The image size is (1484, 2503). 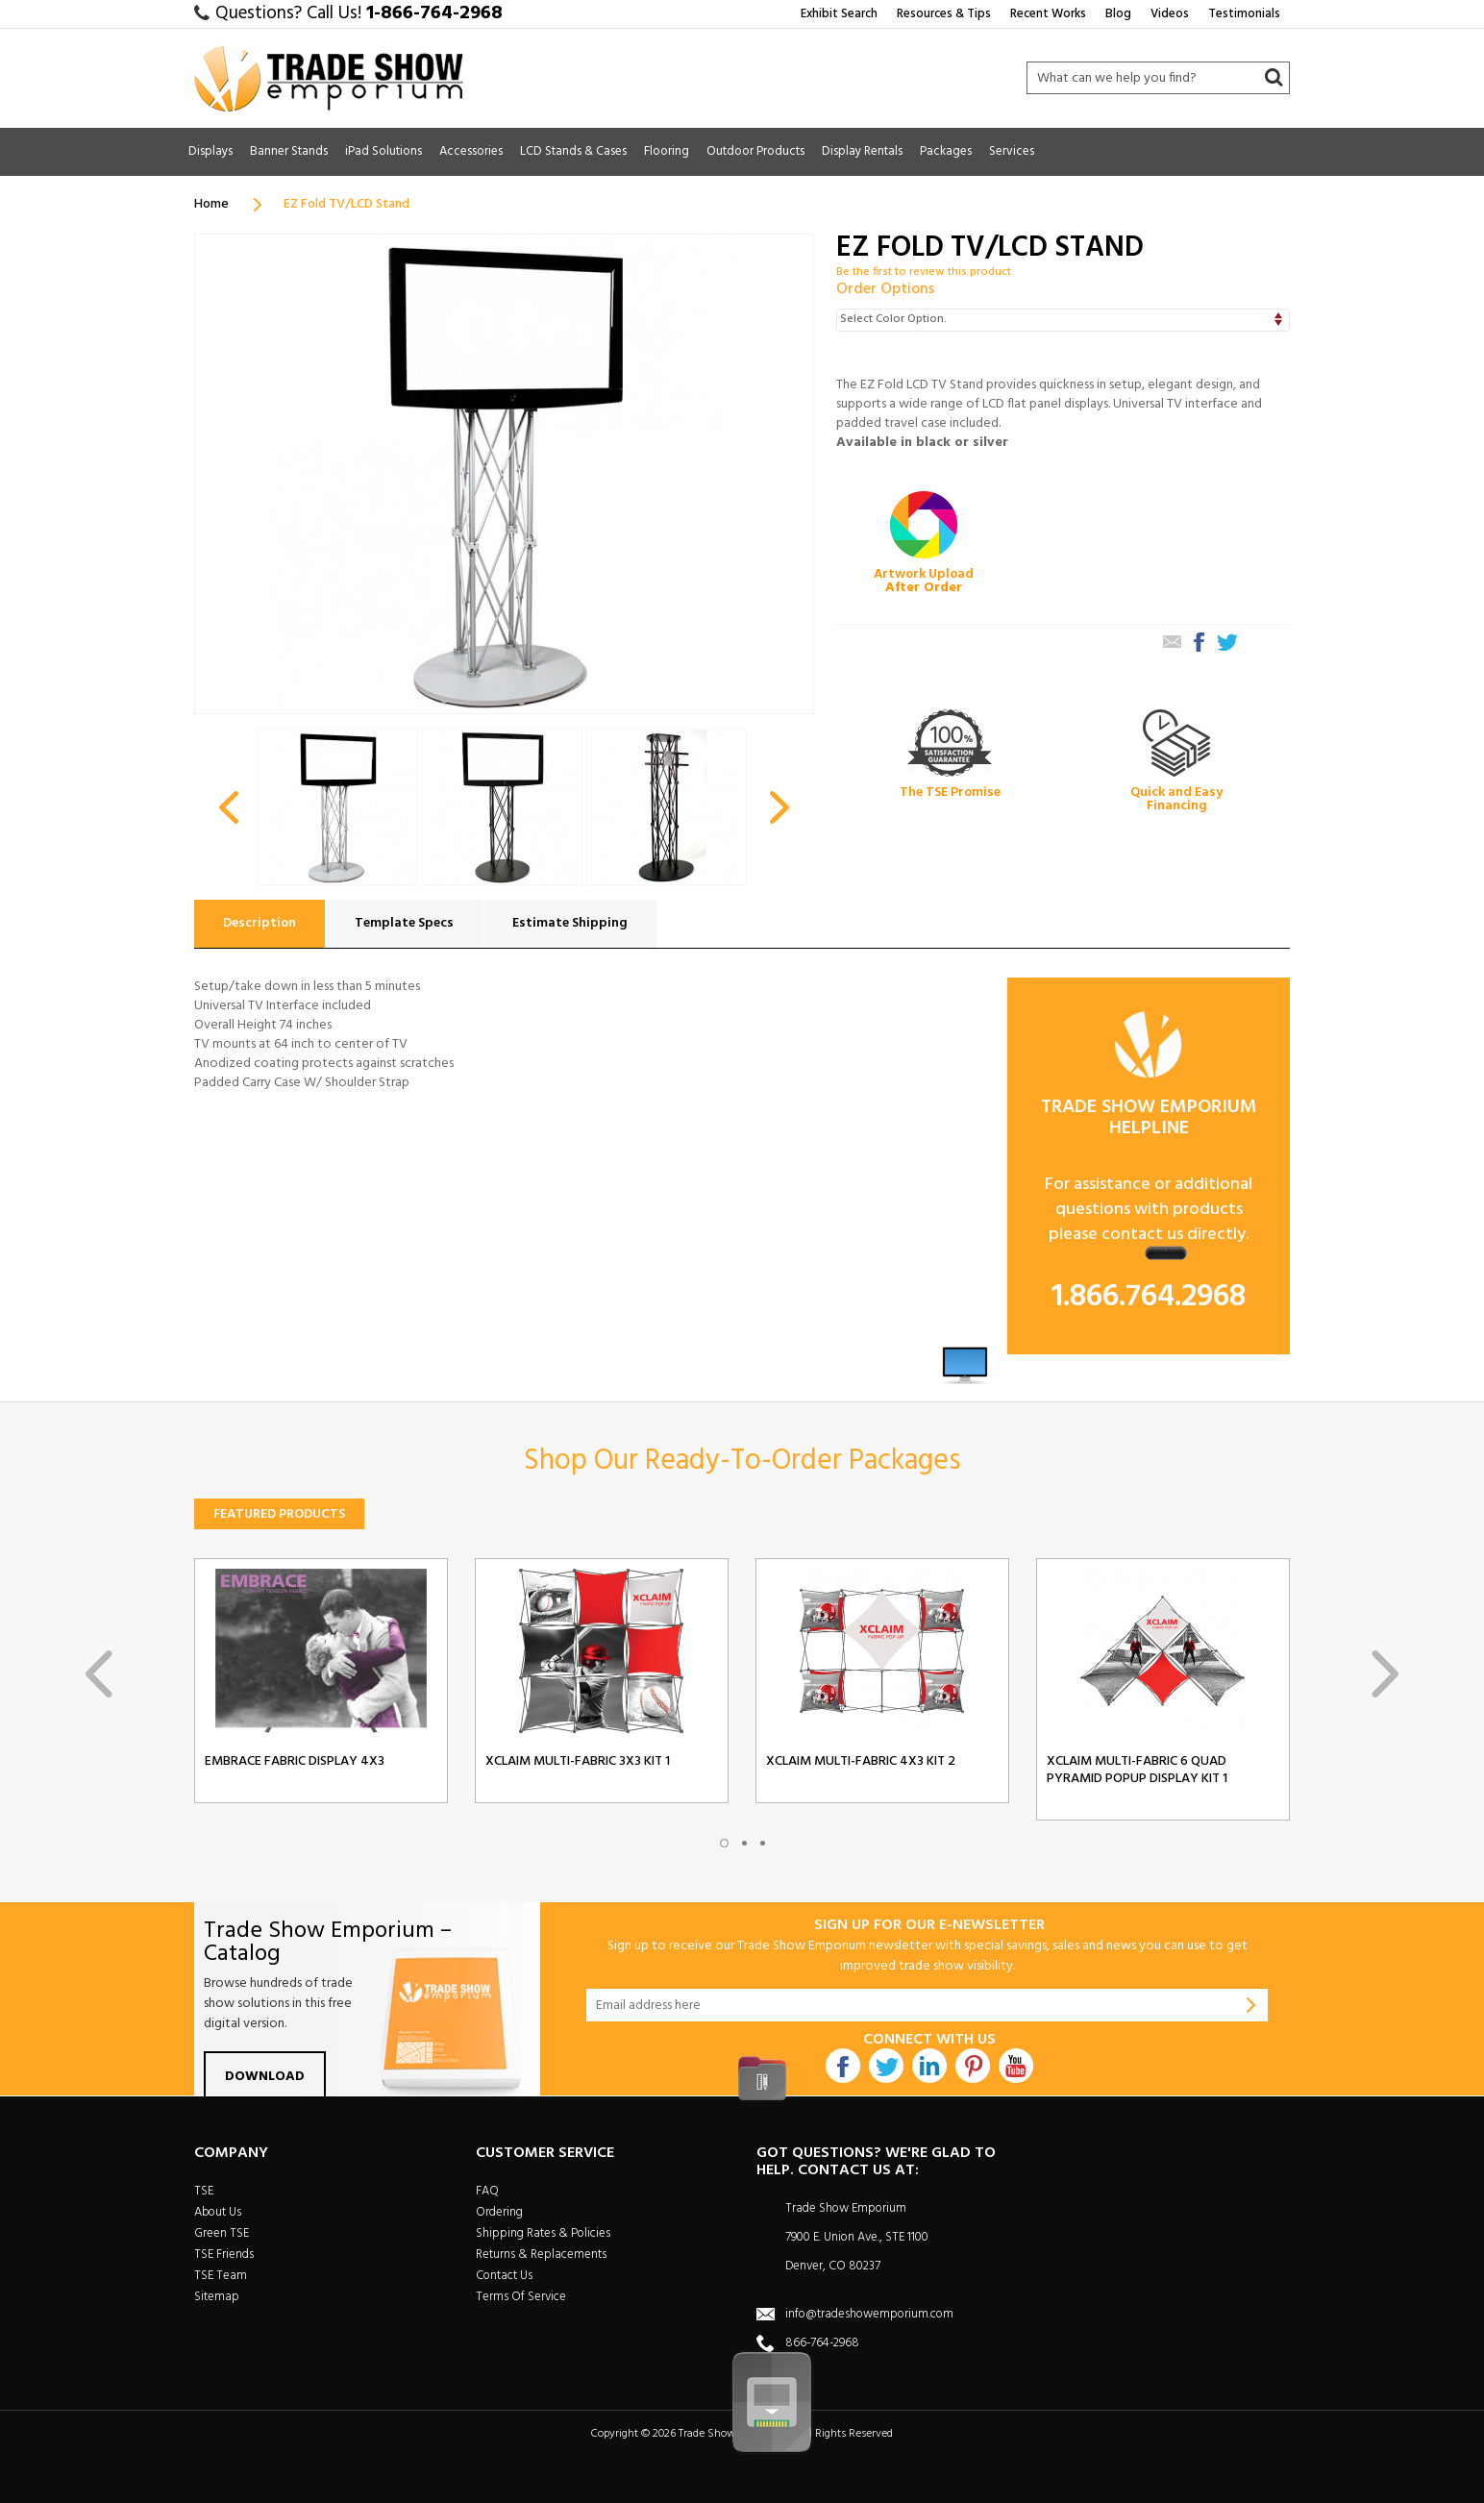 I want to click on connect to bluetooth speaker, so click(x=1166, y=1253).